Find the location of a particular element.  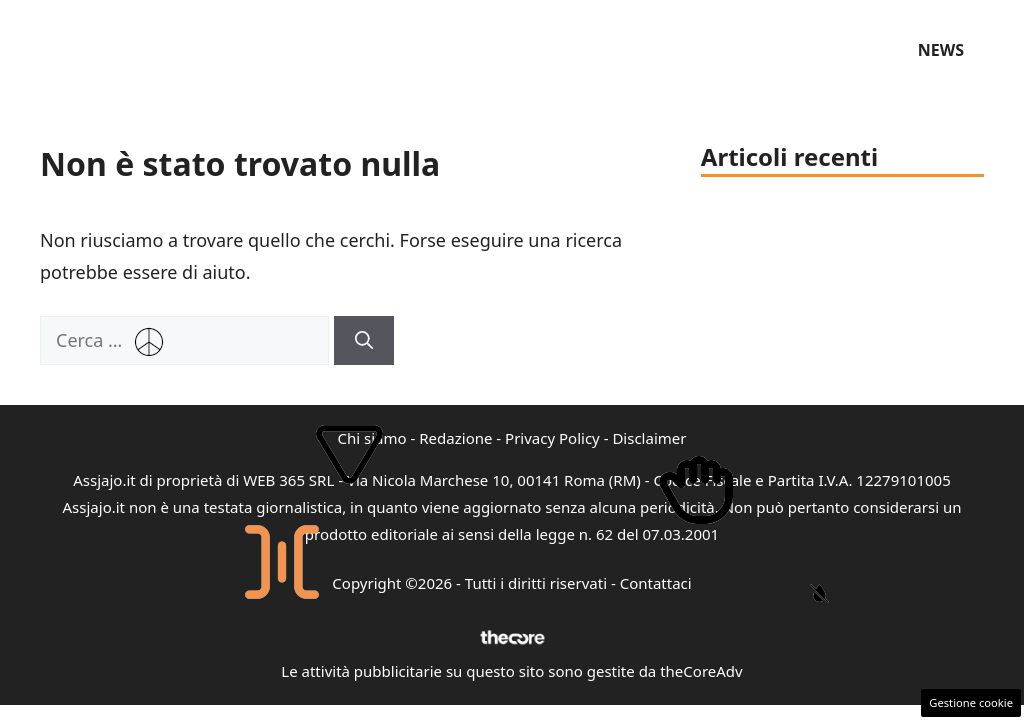

disable water or liquid detection is located at coordinates (819, 593).